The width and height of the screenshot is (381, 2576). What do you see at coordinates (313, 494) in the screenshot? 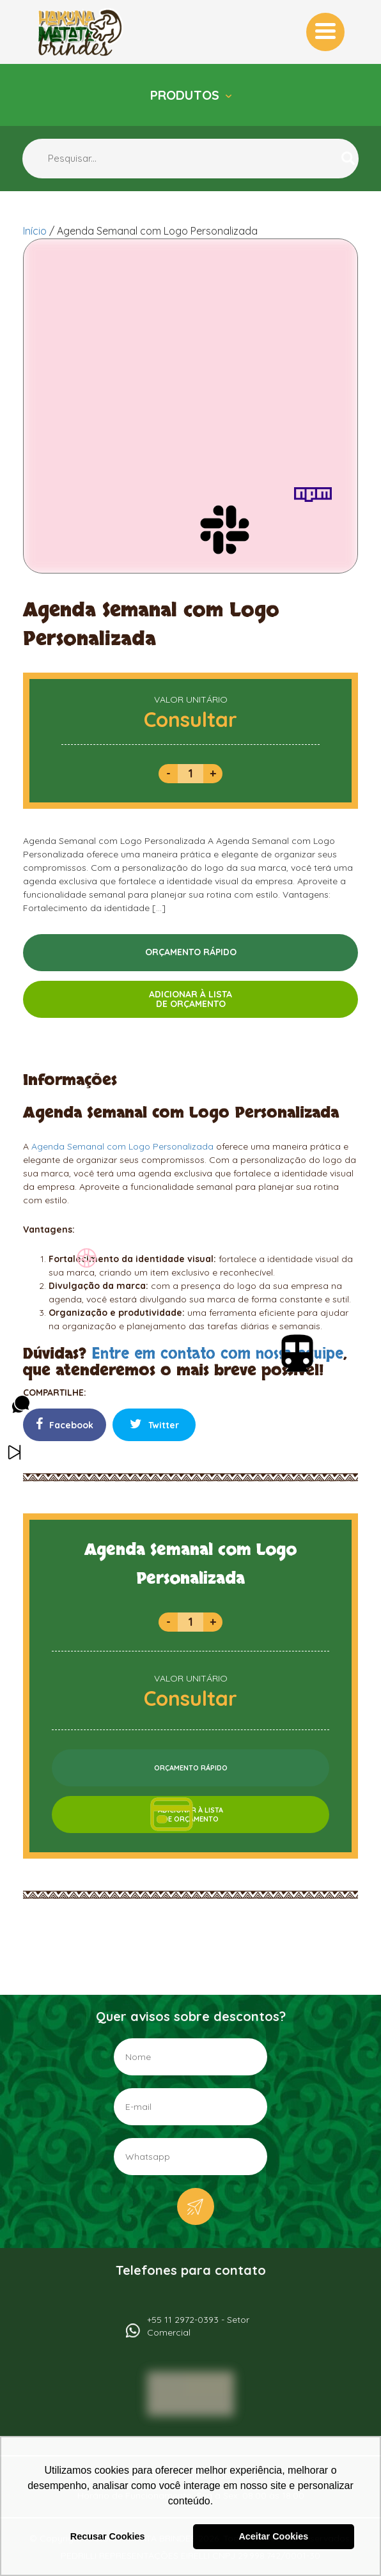
I see `npm package manager logo` at bounding box center [313, 494].